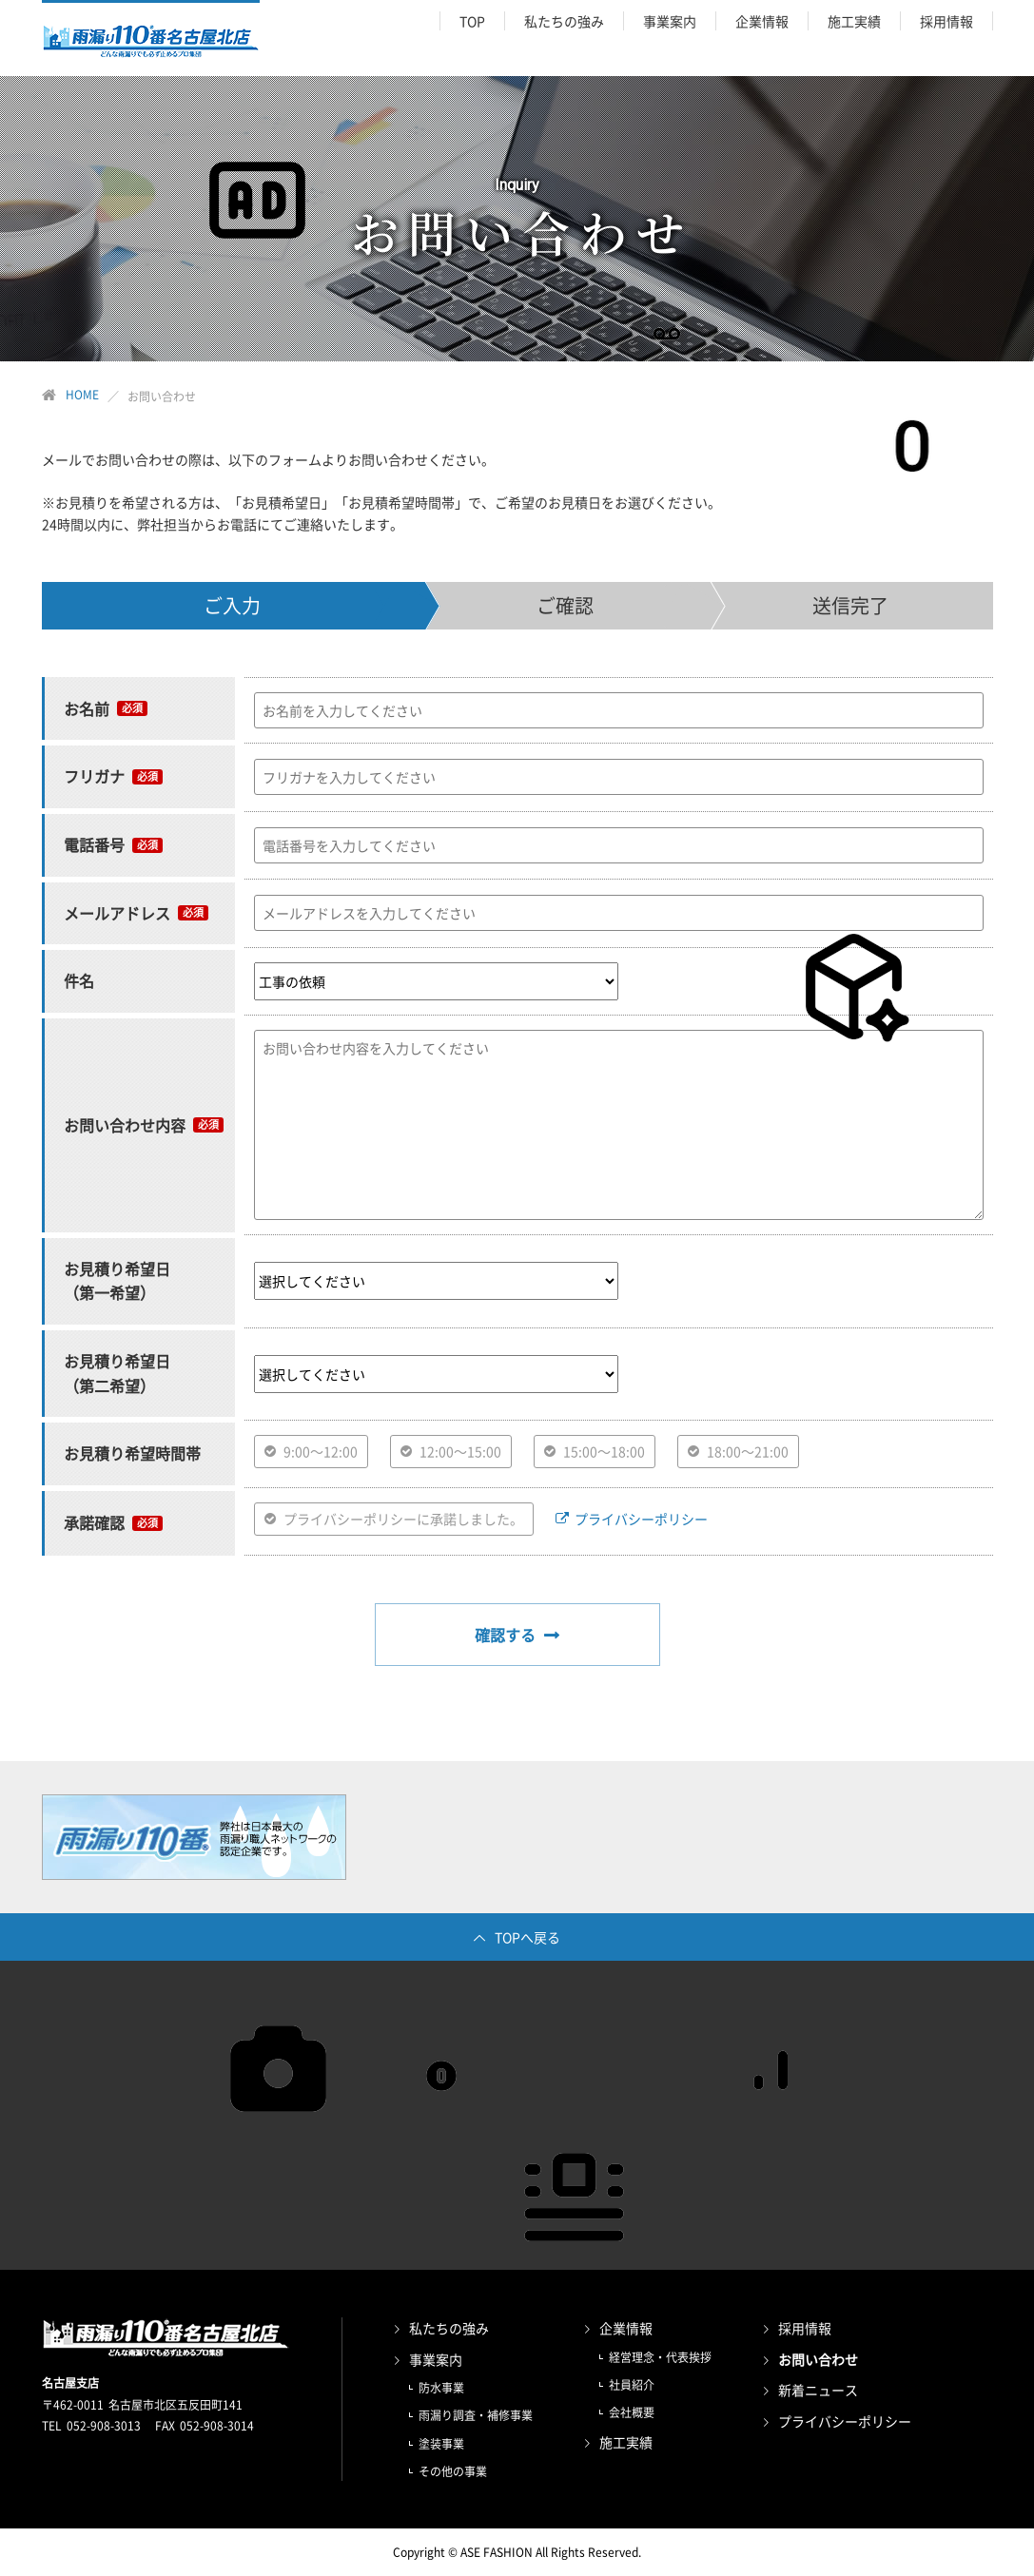 The height and width of the screenshot is (2576, 1034). I want to click on access voicemail messages, so click(667, 334).